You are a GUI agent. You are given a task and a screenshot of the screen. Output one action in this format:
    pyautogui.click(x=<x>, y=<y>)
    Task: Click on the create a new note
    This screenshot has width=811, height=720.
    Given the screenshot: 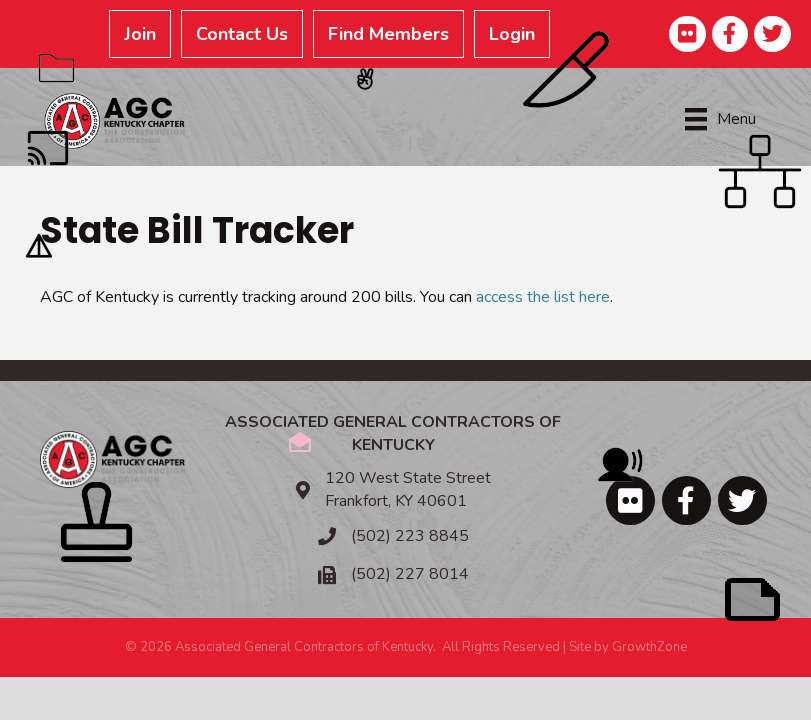 What is the action you would take?
    pyautogui.click(x=752, y=599)
    